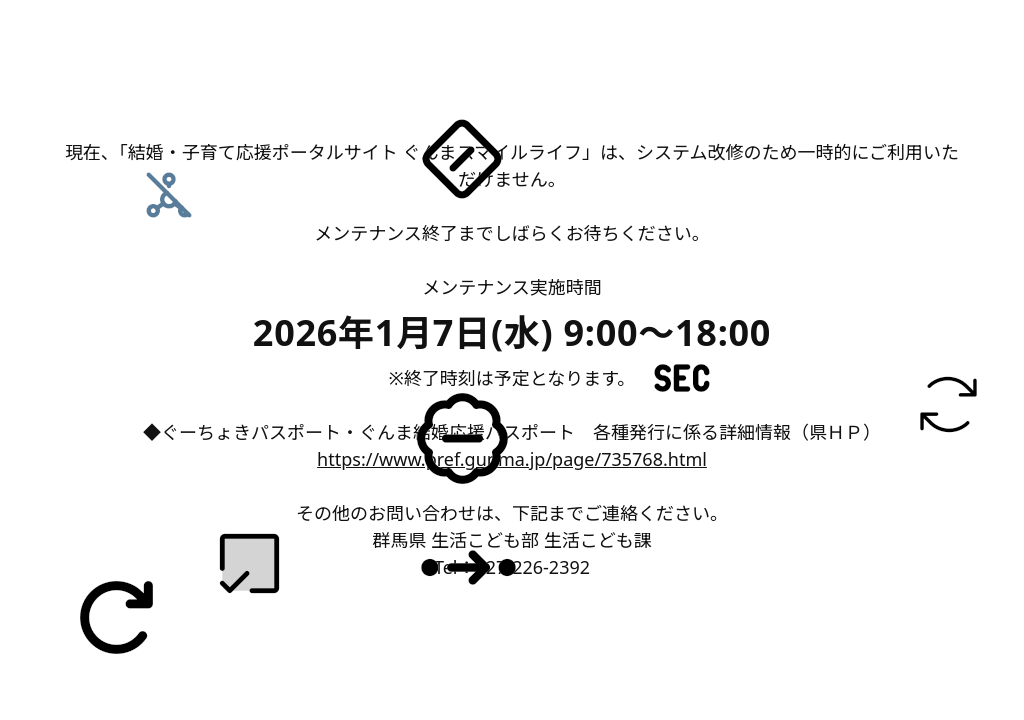  What do you see at coordinates (462, 438) in the screenshot?
I see `remove a badge or label` at bounding box center [462, 438].